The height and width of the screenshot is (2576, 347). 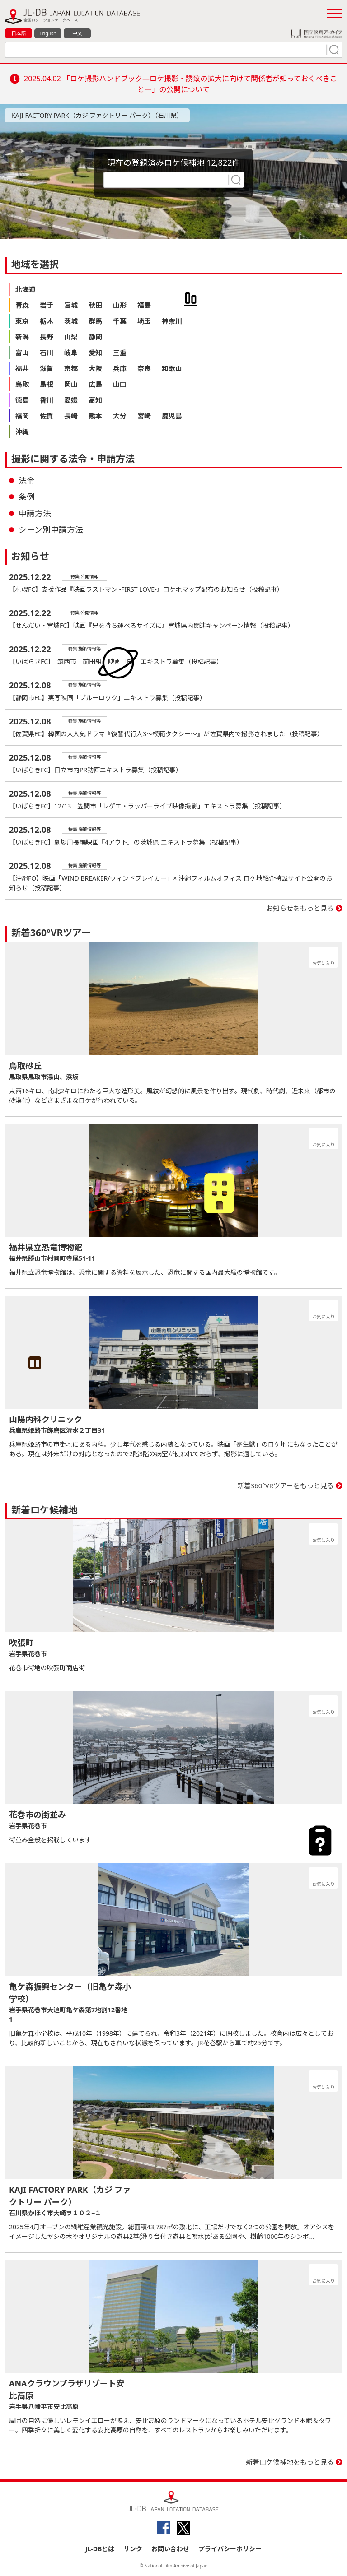 What do you see at coordinates (191, 300) in the screenshot?
I see `align selected objects to the bottom` at bounding box center [191, 300].